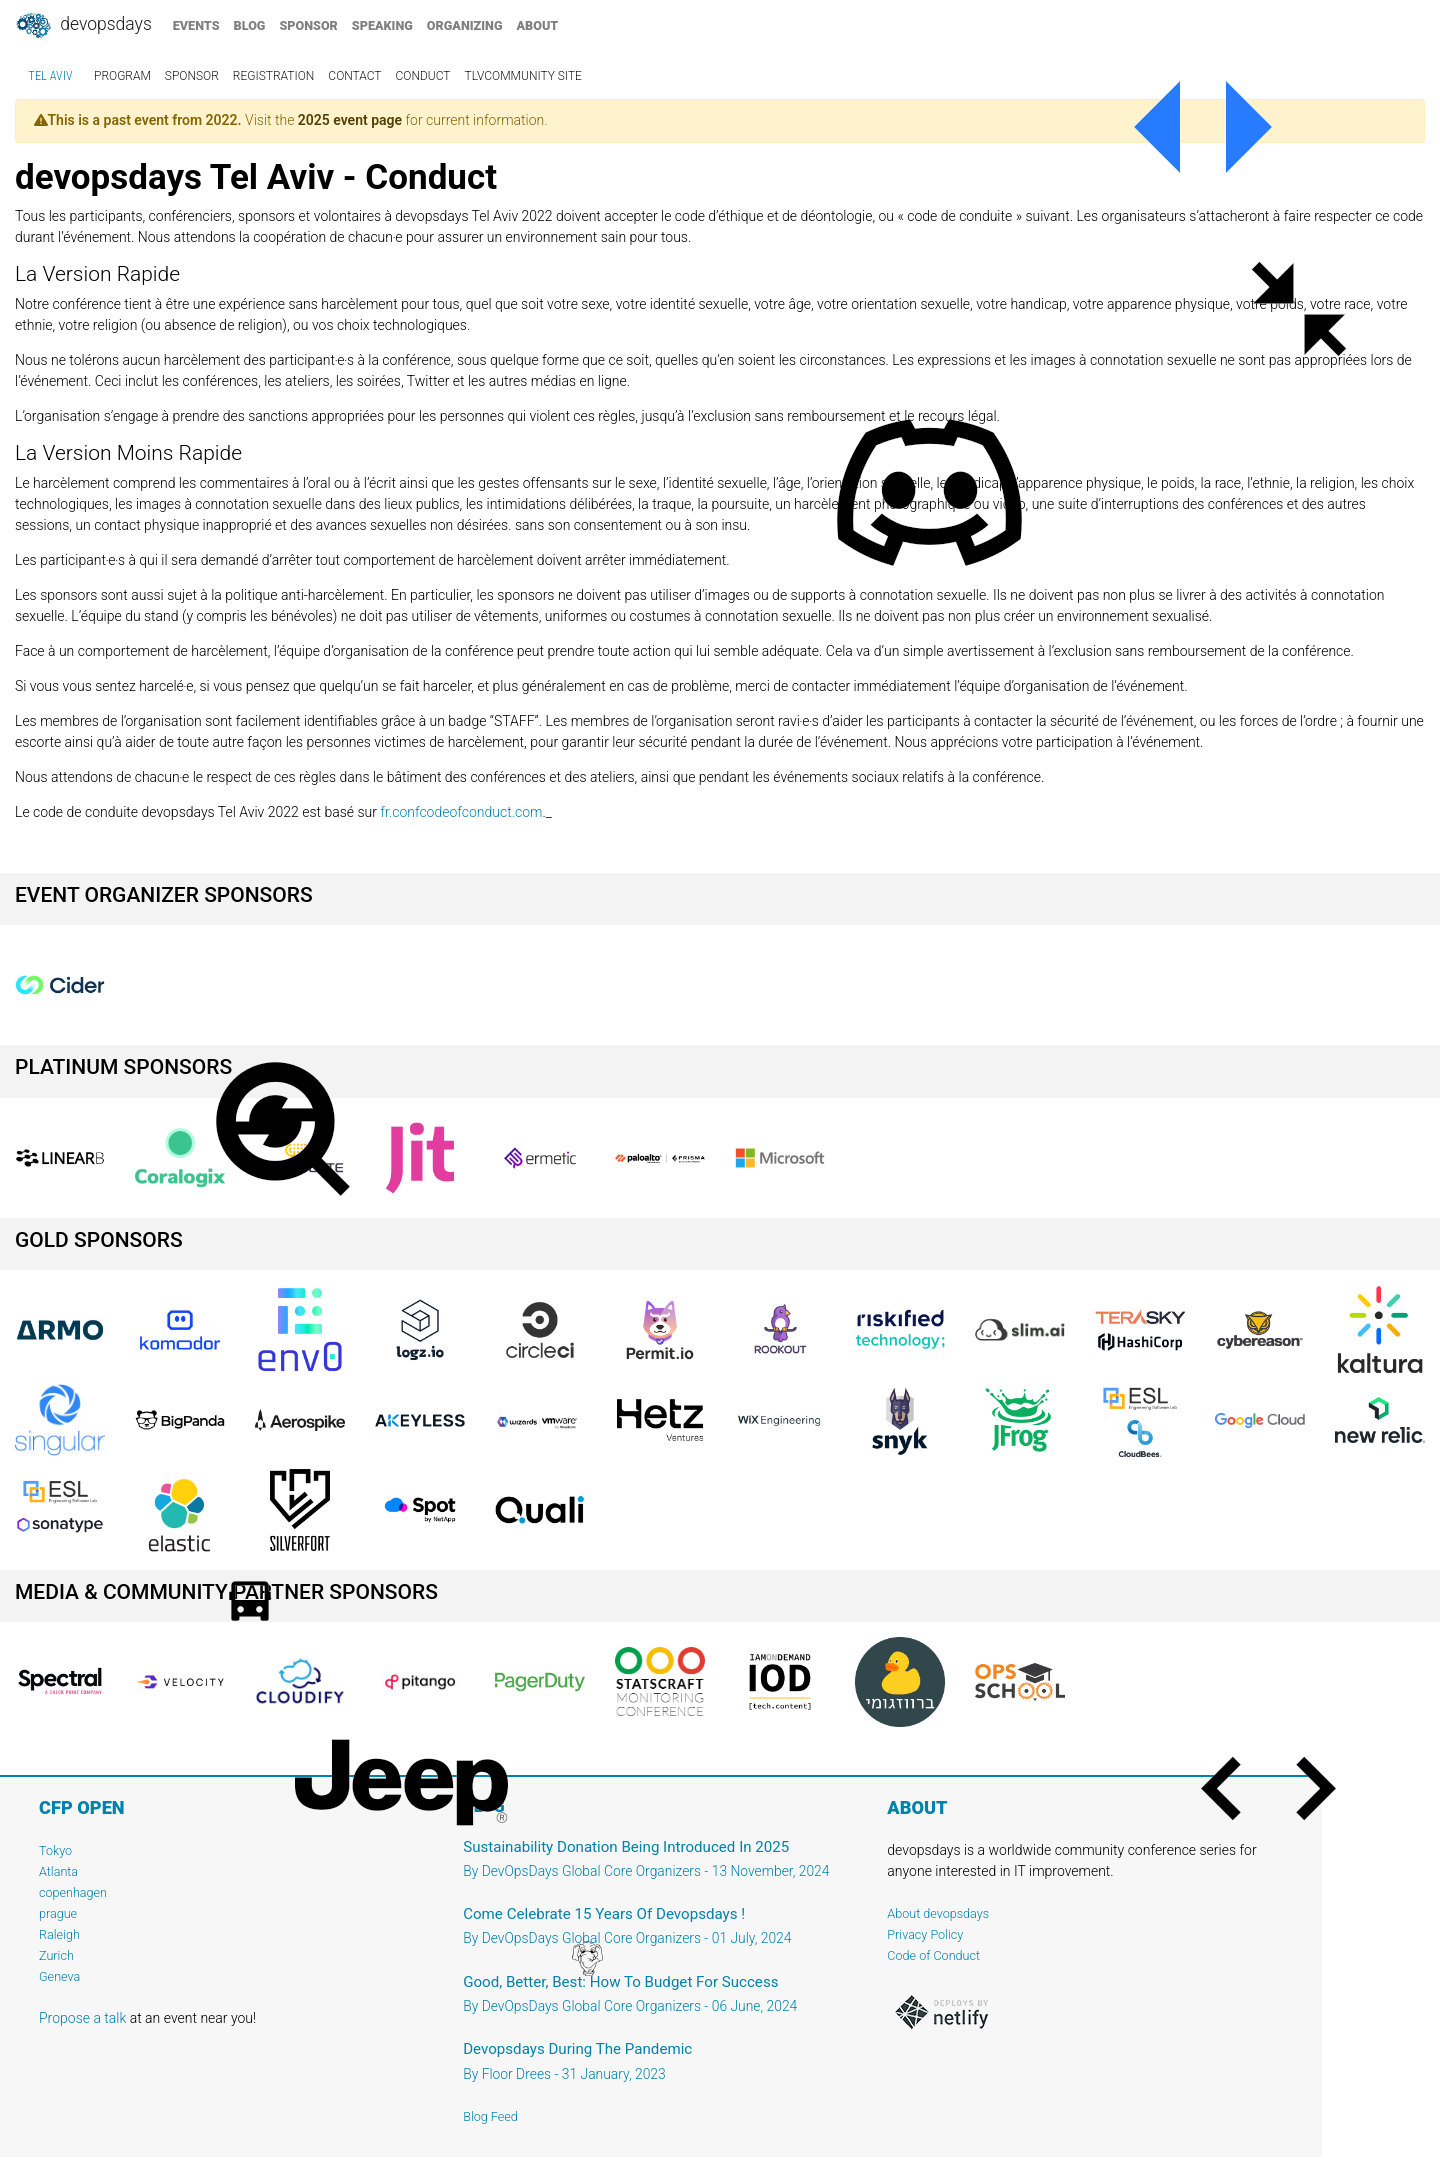 Image resolution: width=1440 pixels, height=2164 pixels. I want to click on collapse or minimize an expanded view, so click(1299, 309).